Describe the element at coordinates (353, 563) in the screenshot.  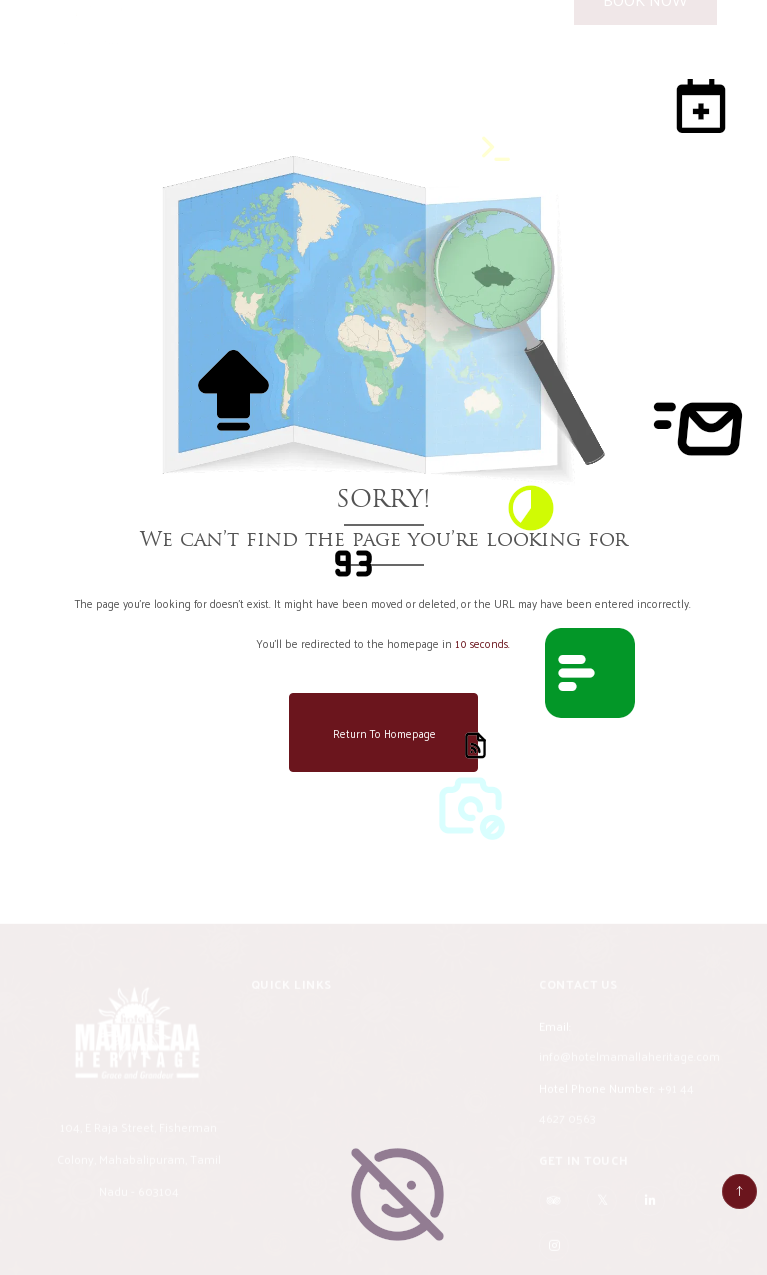
I see `displays the number 93 as a badge or counter` at that location.